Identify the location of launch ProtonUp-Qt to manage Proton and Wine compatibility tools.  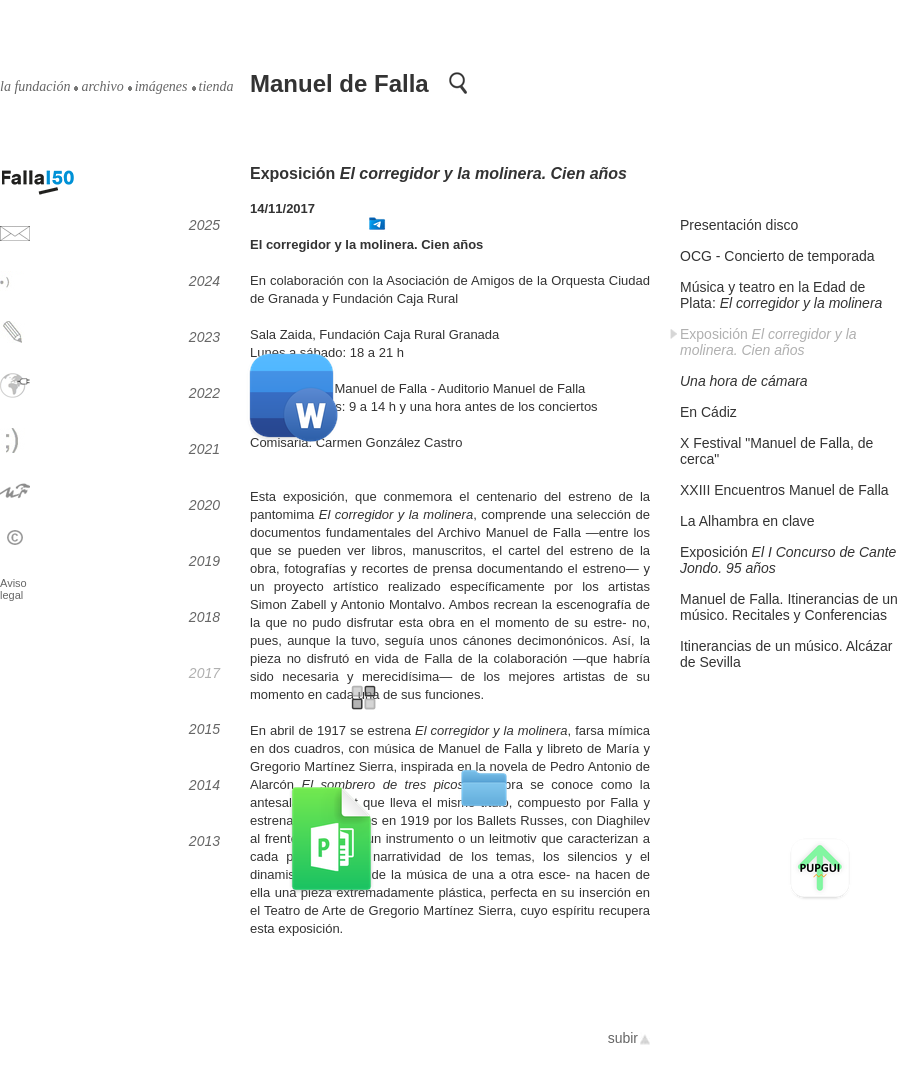
(820, 868).